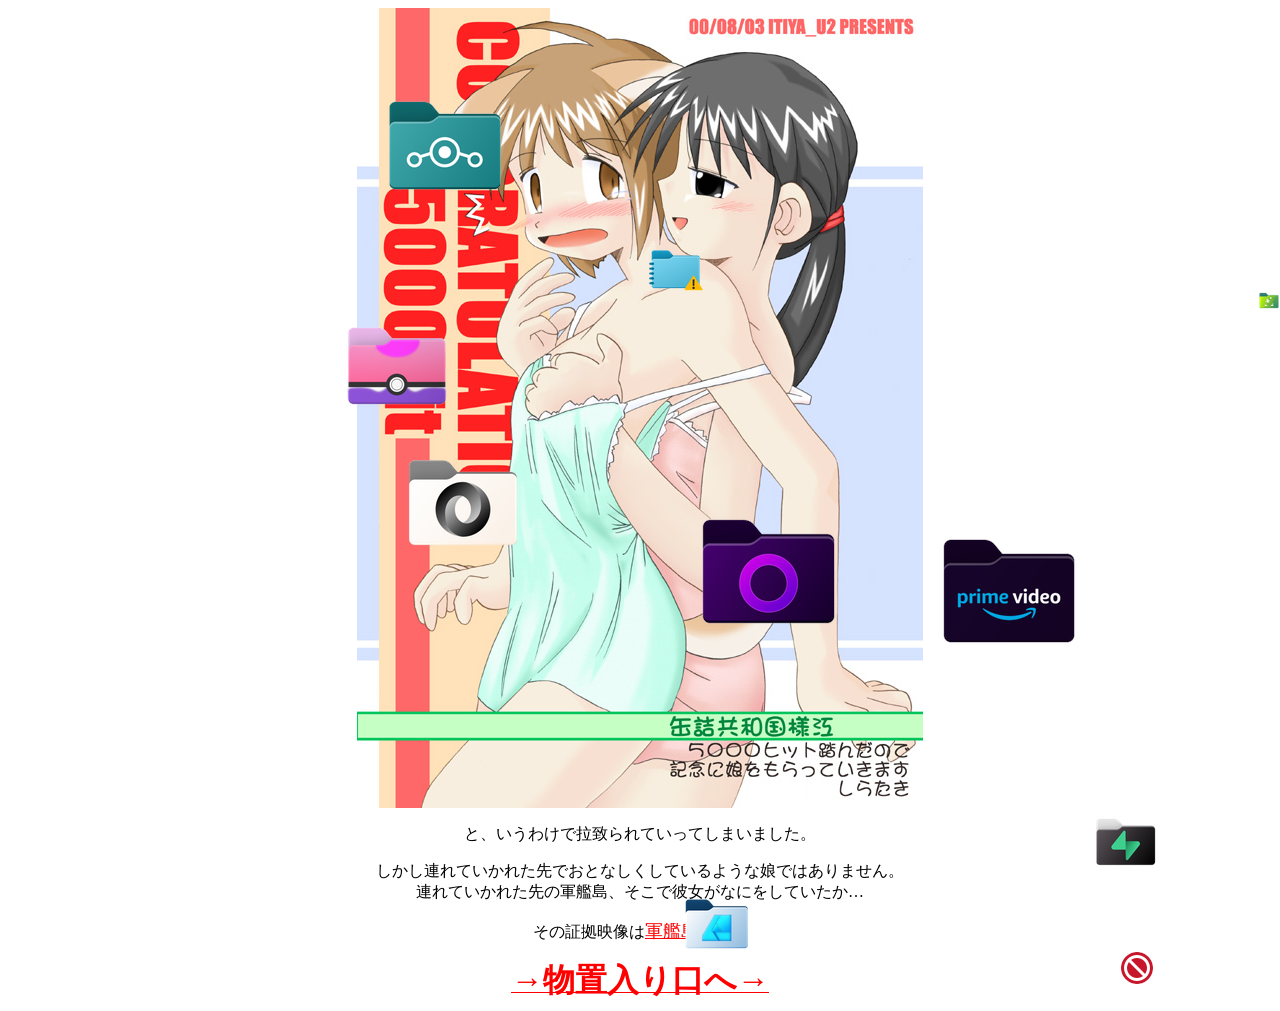 Image resolution: width=1280 pixels, height=1011 pixels. I want to click on open LineageOS system folder, so click(444, 148).